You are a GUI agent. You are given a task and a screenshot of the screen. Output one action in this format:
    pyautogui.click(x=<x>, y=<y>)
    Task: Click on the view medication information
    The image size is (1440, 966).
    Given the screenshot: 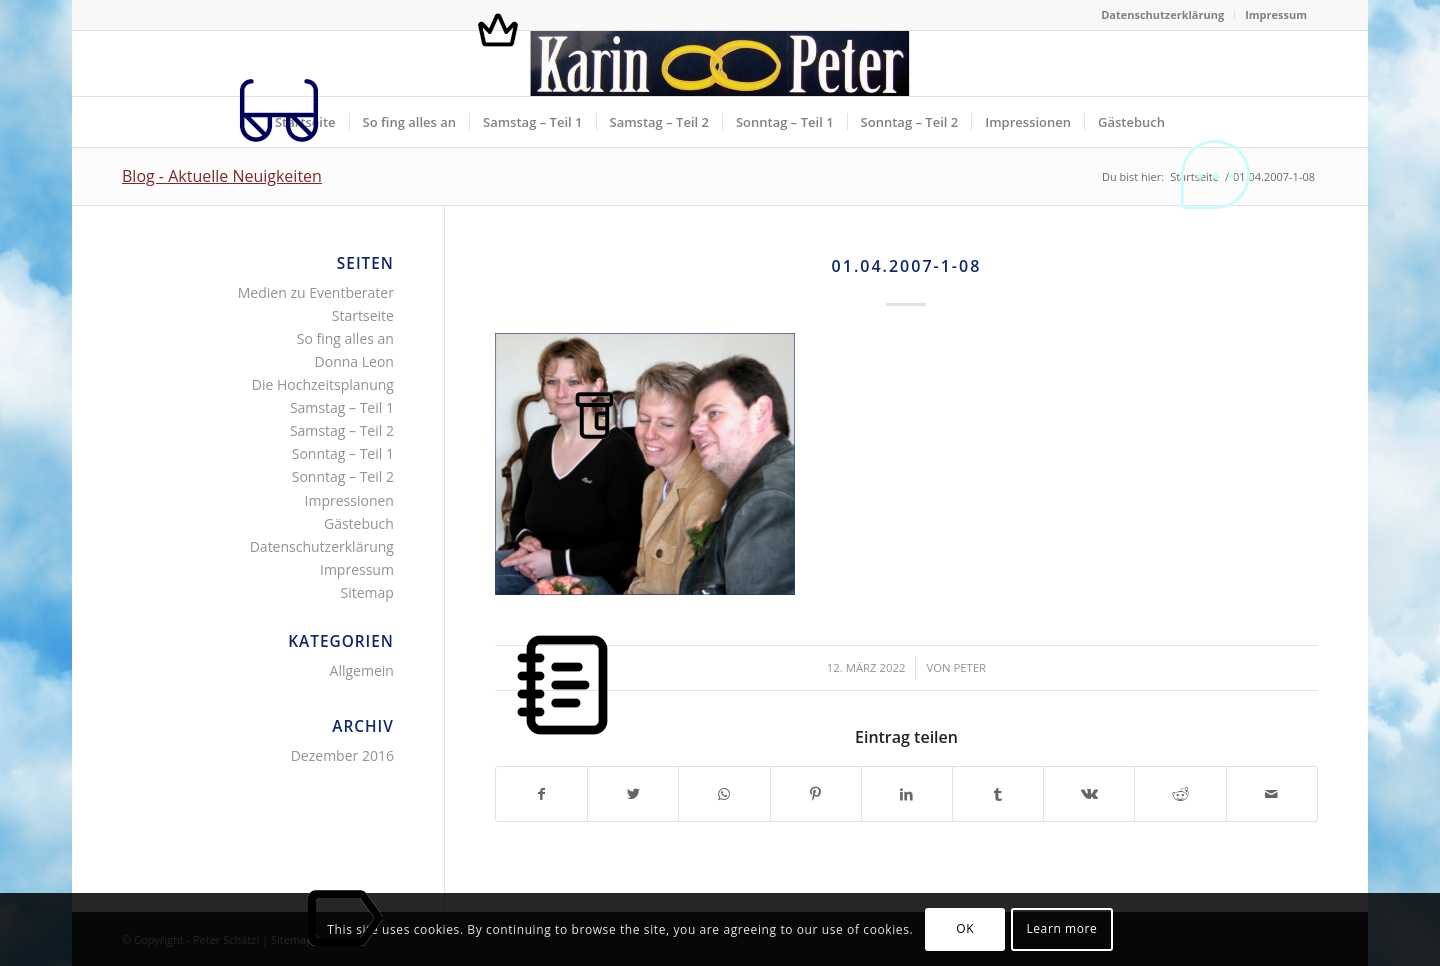 What is the action you would take?
    pyautogui.click(x=594, y=415)
    